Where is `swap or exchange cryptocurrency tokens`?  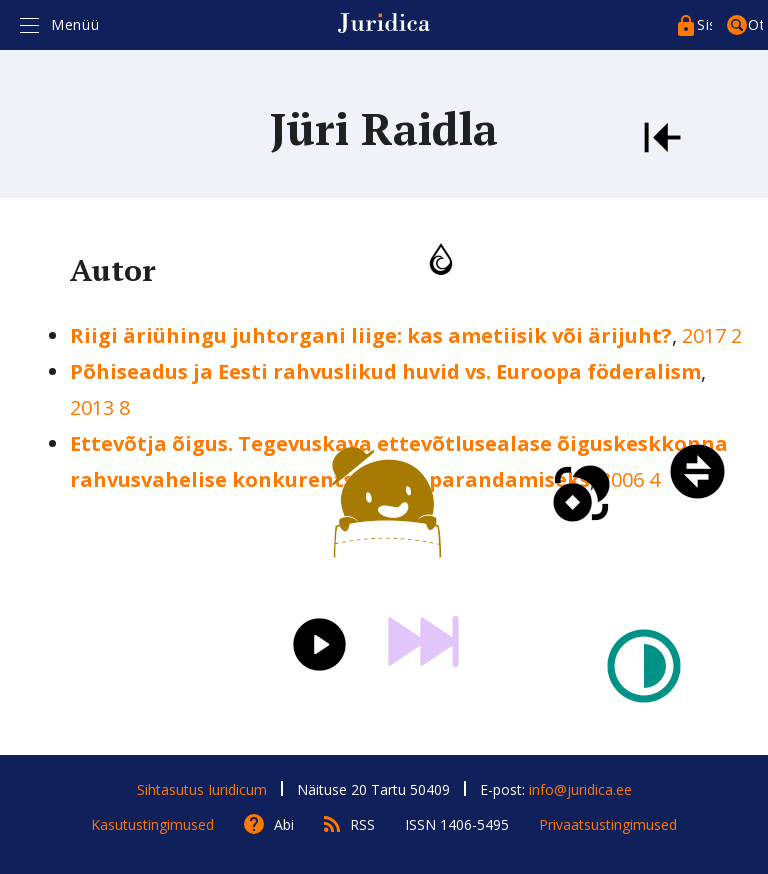
swap or exchange cryptocurrency tokens is located at coordinates (581, 493).